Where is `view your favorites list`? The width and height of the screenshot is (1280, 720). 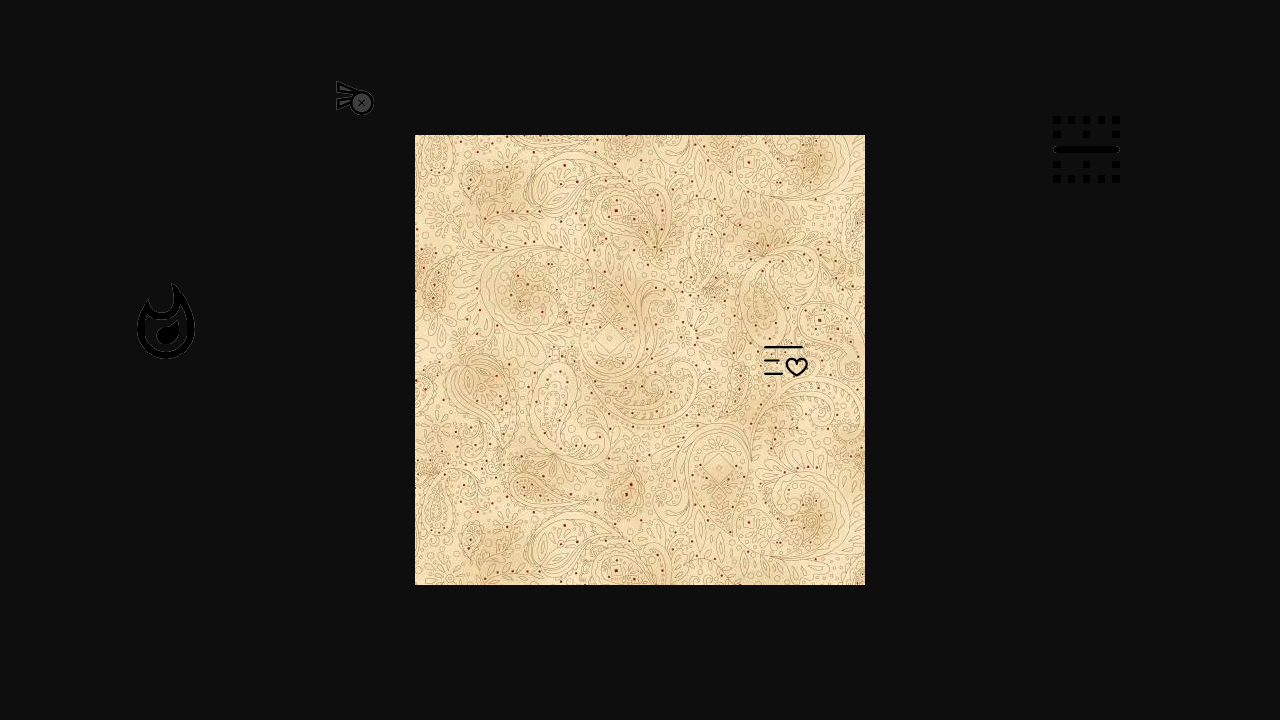
view your favorites list is located at coordinates (783, 360).